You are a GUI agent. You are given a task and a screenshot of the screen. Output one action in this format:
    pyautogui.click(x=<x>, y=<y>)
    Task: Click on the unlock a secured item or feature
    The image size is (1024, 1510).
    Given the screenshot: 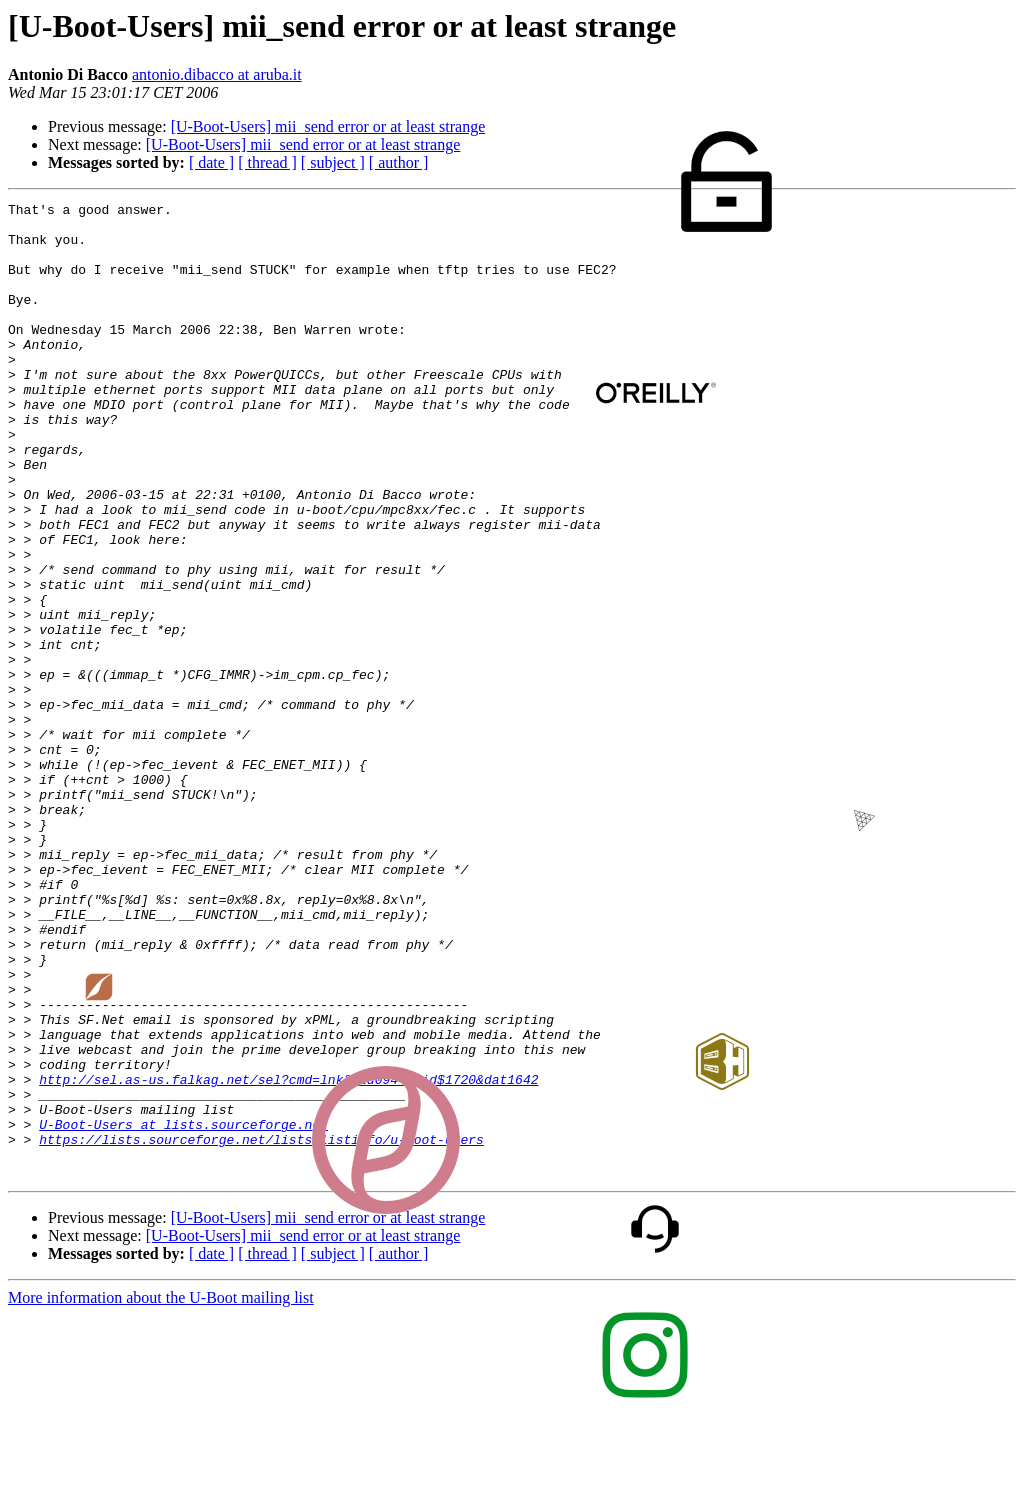 What is the action you would take?
    pyautogui.click(x=726, y=181)
    